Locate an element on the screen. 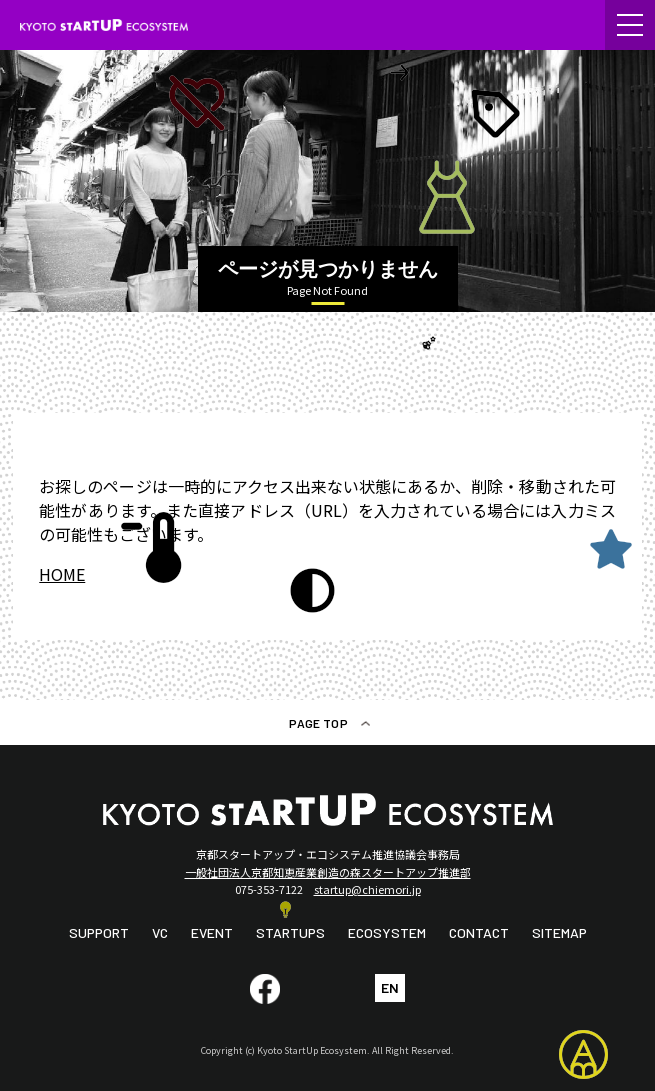  view or manage tags is located at coordinates (493, 111).